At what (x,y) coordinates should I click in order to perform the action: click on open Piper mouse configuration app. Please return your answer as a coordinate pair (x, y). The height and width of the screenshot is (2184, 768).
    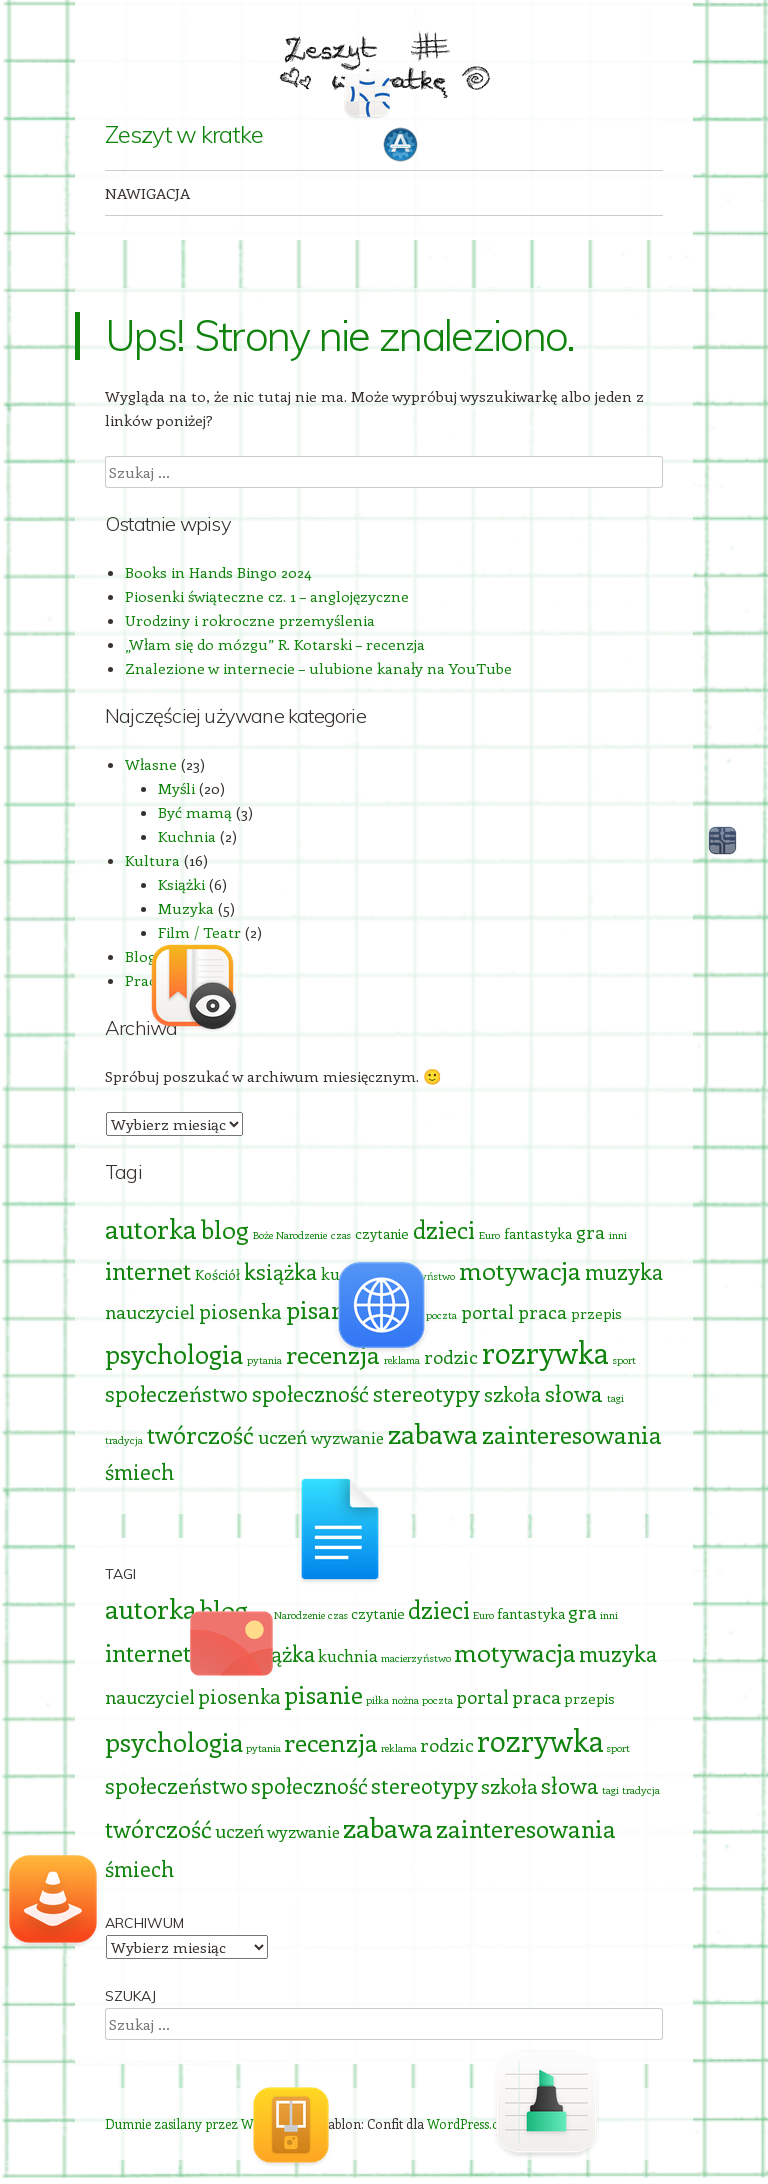
    Looking at the image, I should click on (291, 2125).